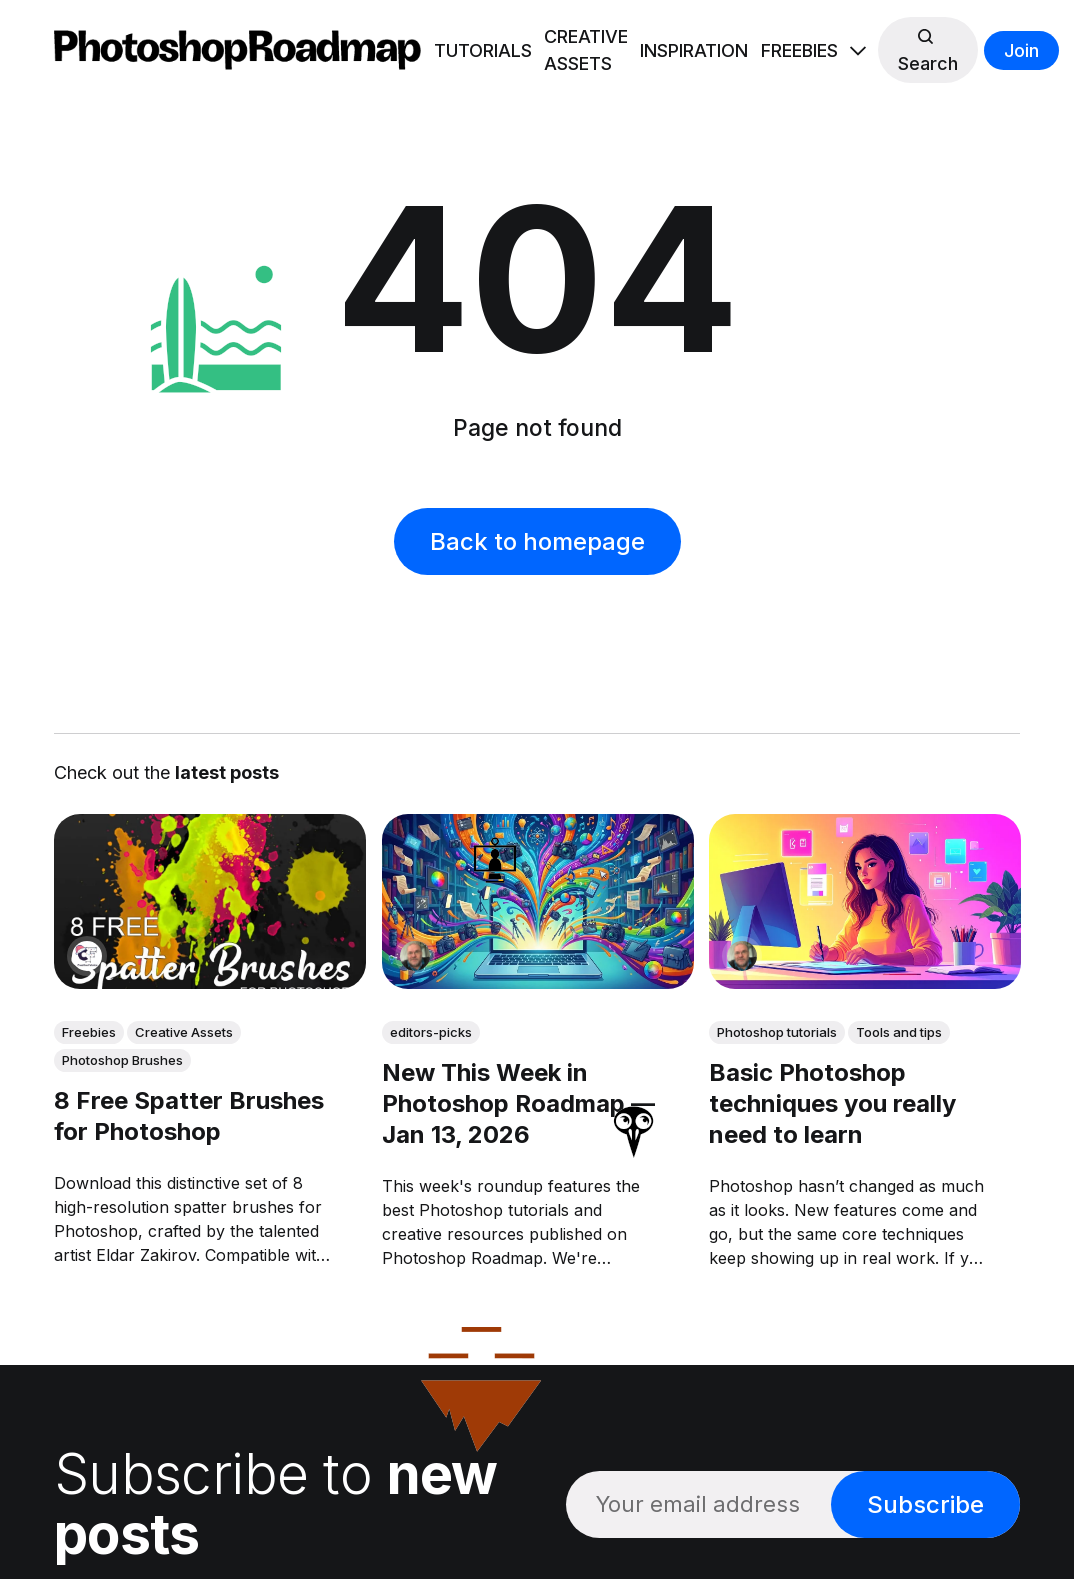  I want to click on start or join a video conference call, so click(495, 860).